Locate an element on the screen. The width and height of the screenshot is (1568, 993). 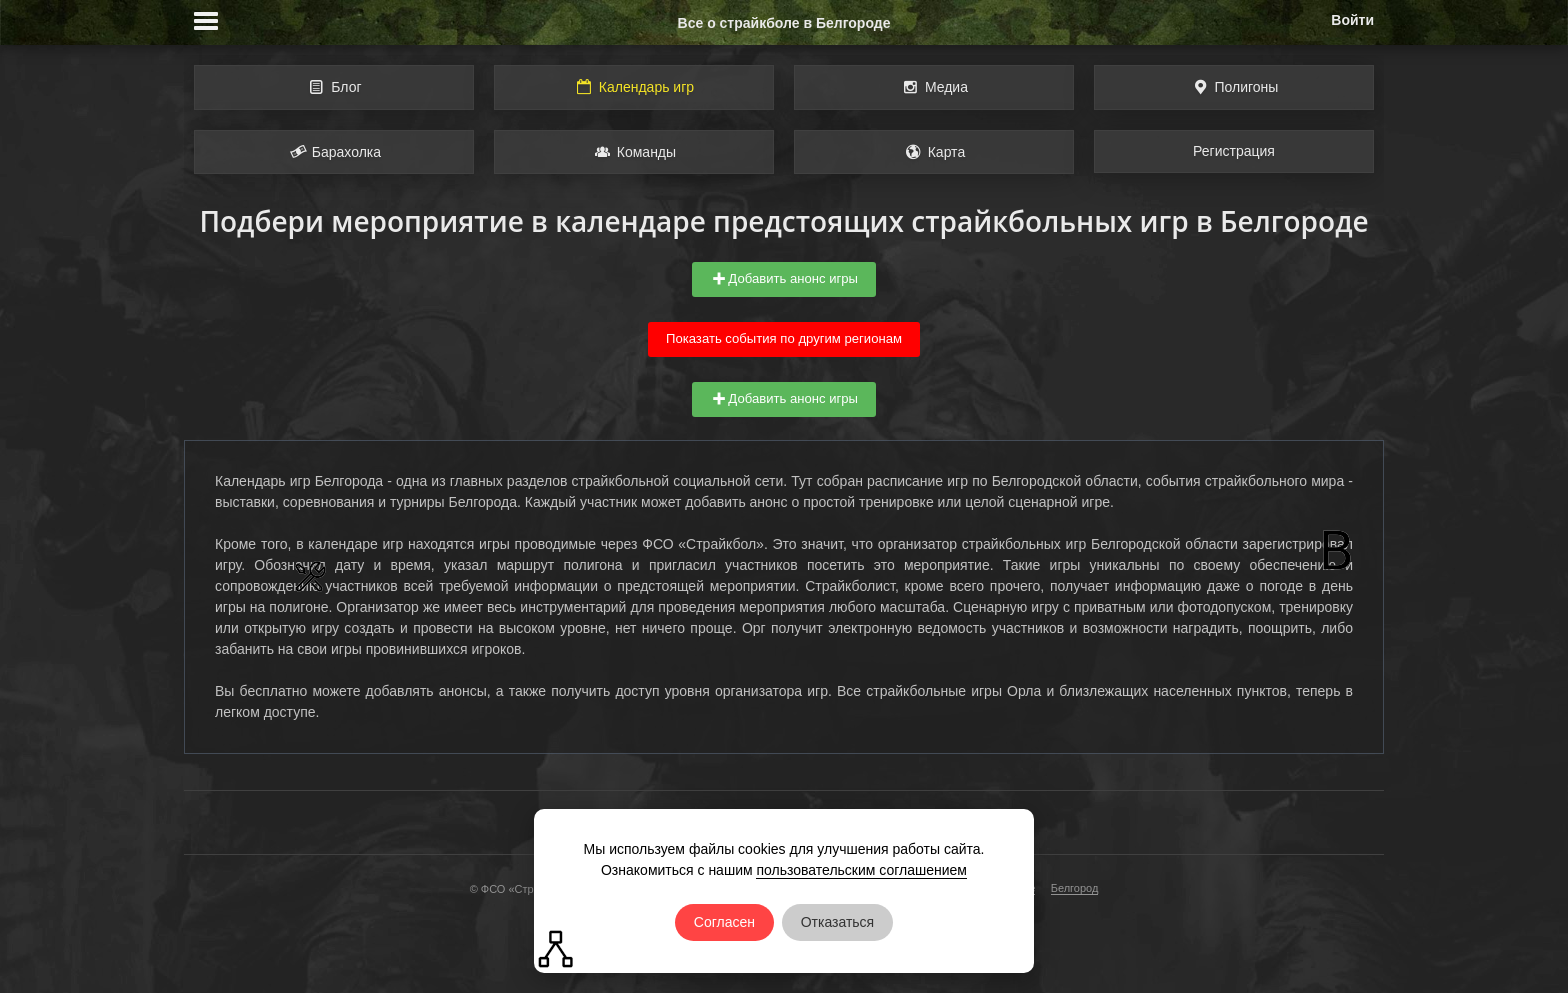
access settings or configuration options is located at coordinates (310, 576).